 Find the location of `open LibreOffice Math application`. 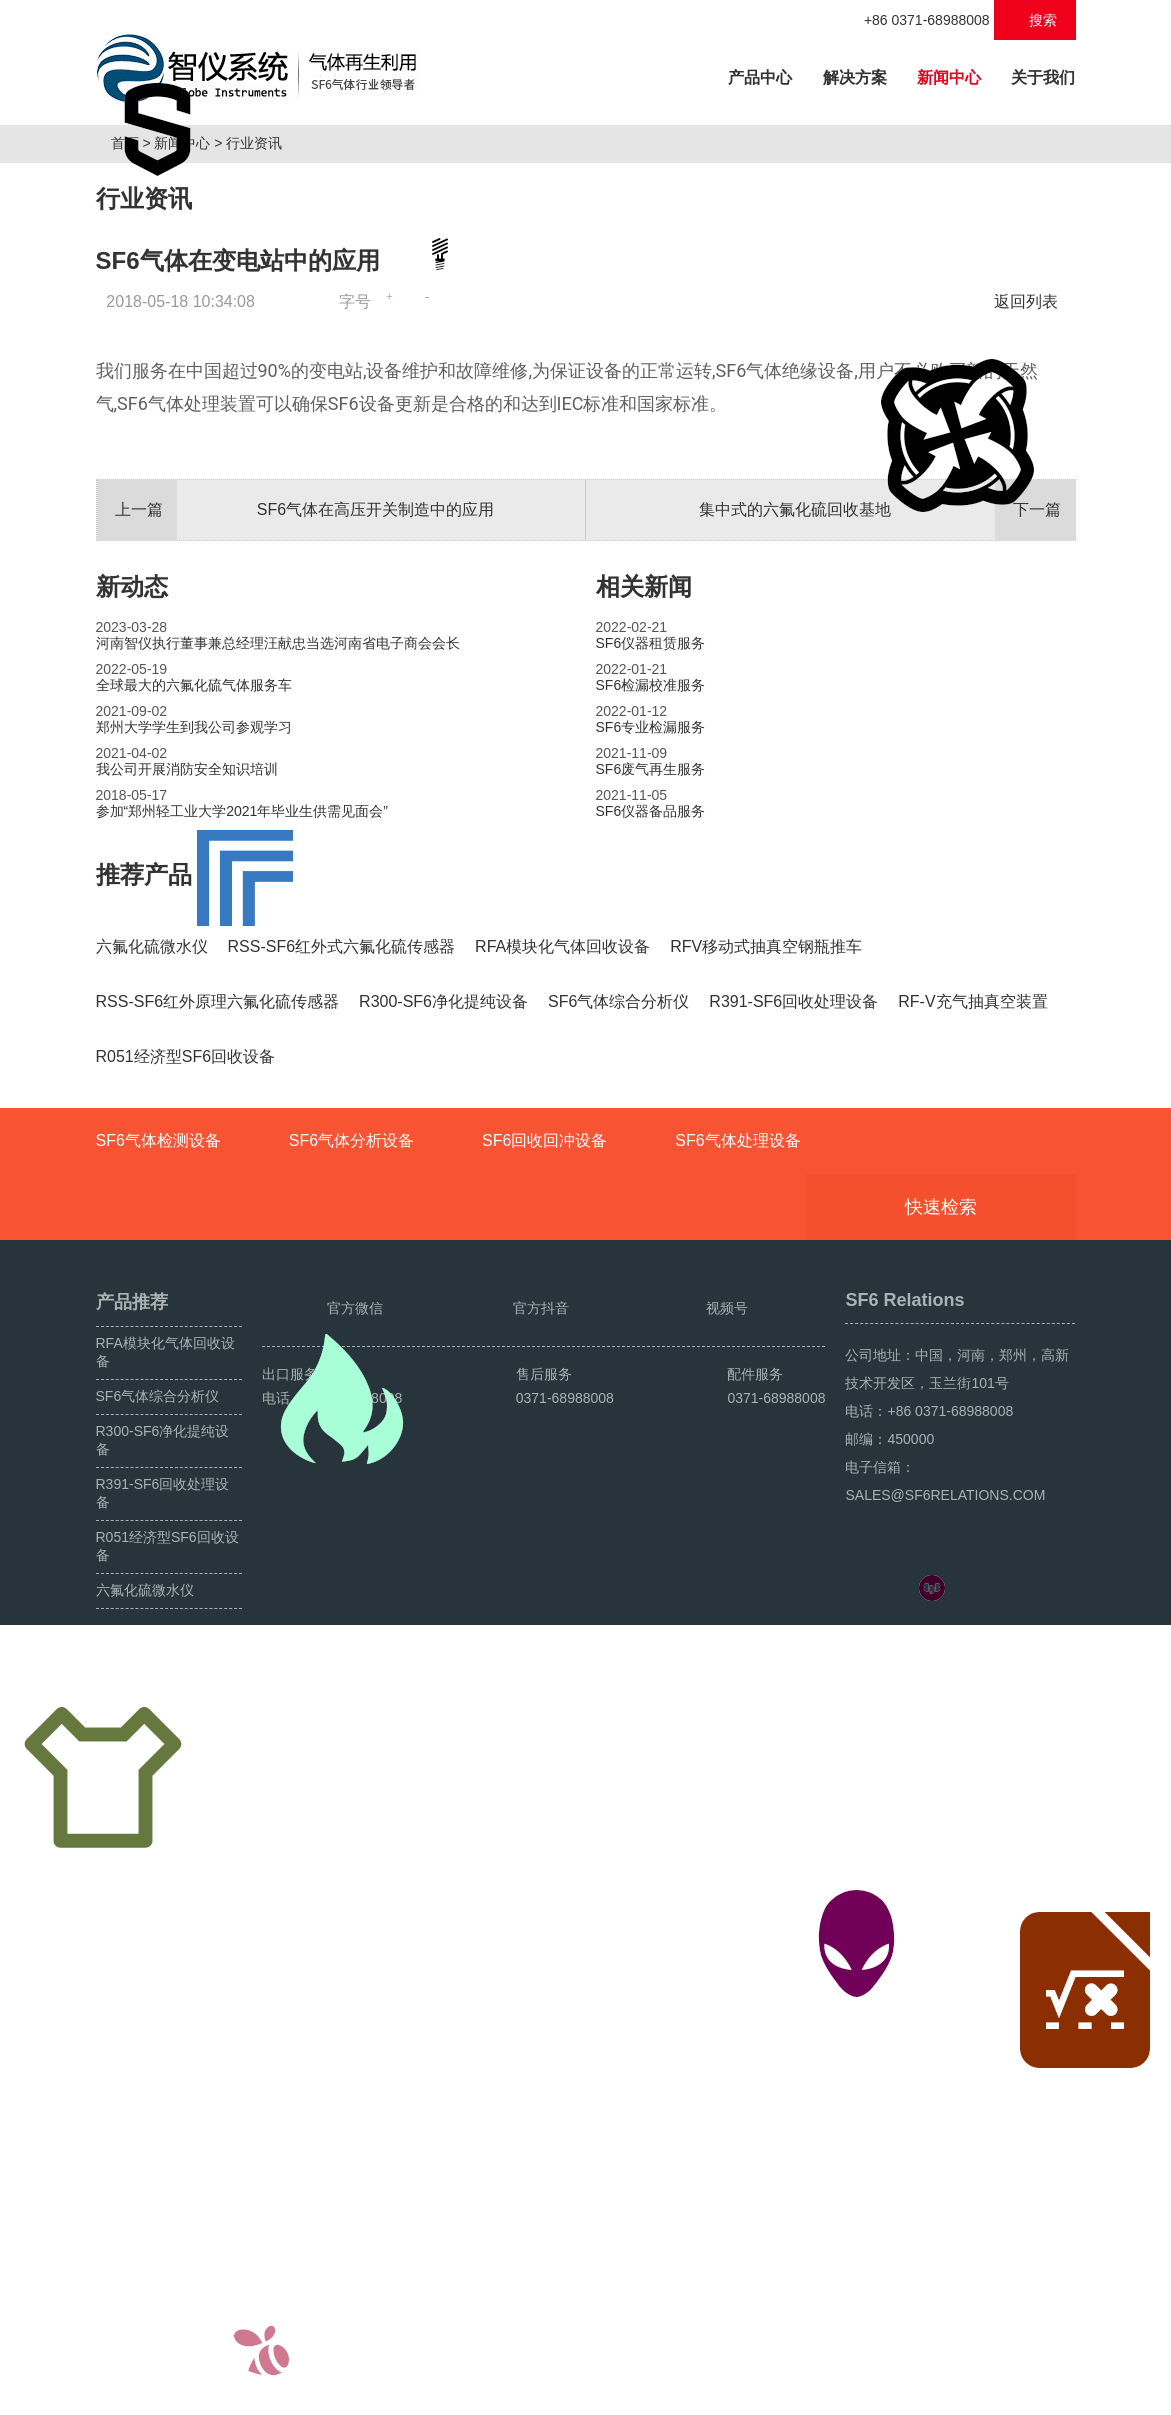

open LibreOffice Math application is located at coordinates (1085, 1990).